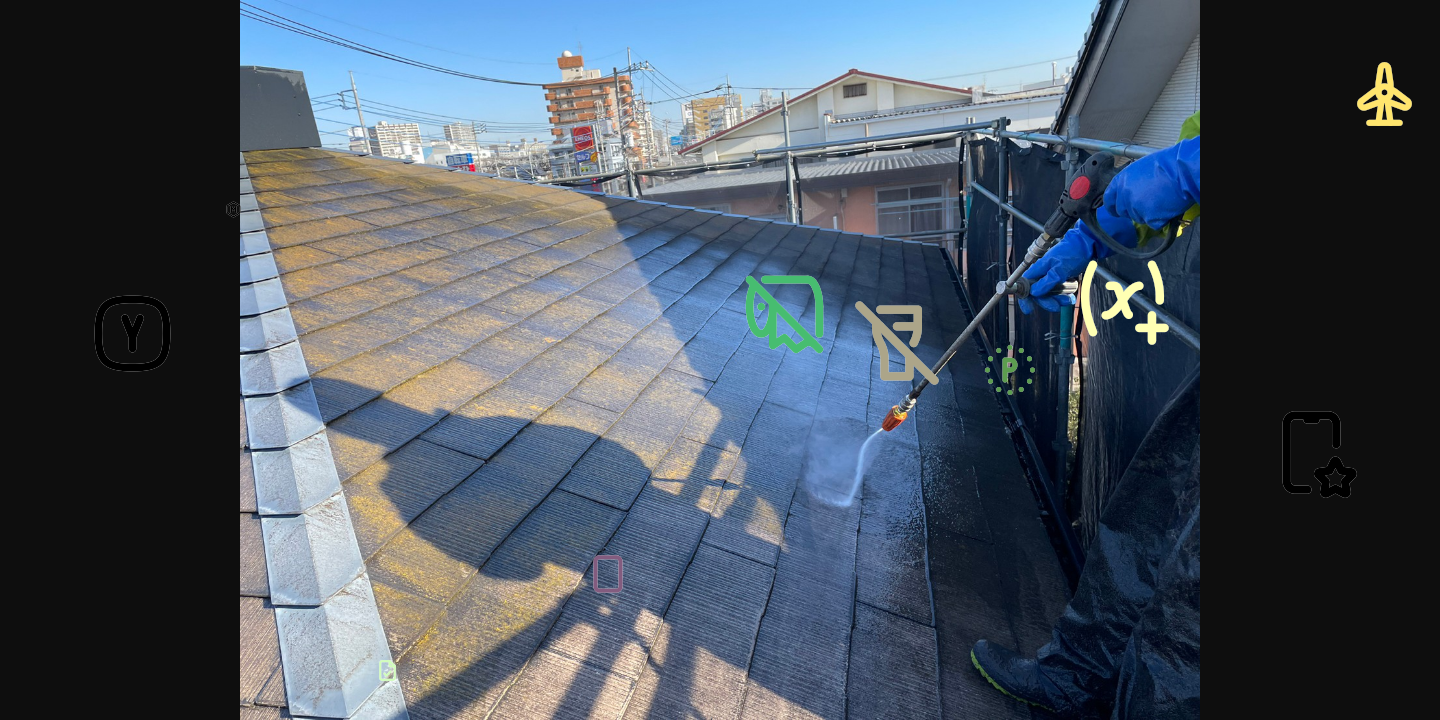  Describe the element at coordinates (233, 209) in the screenshot. I see `indicates a module or component in a system` at that location.